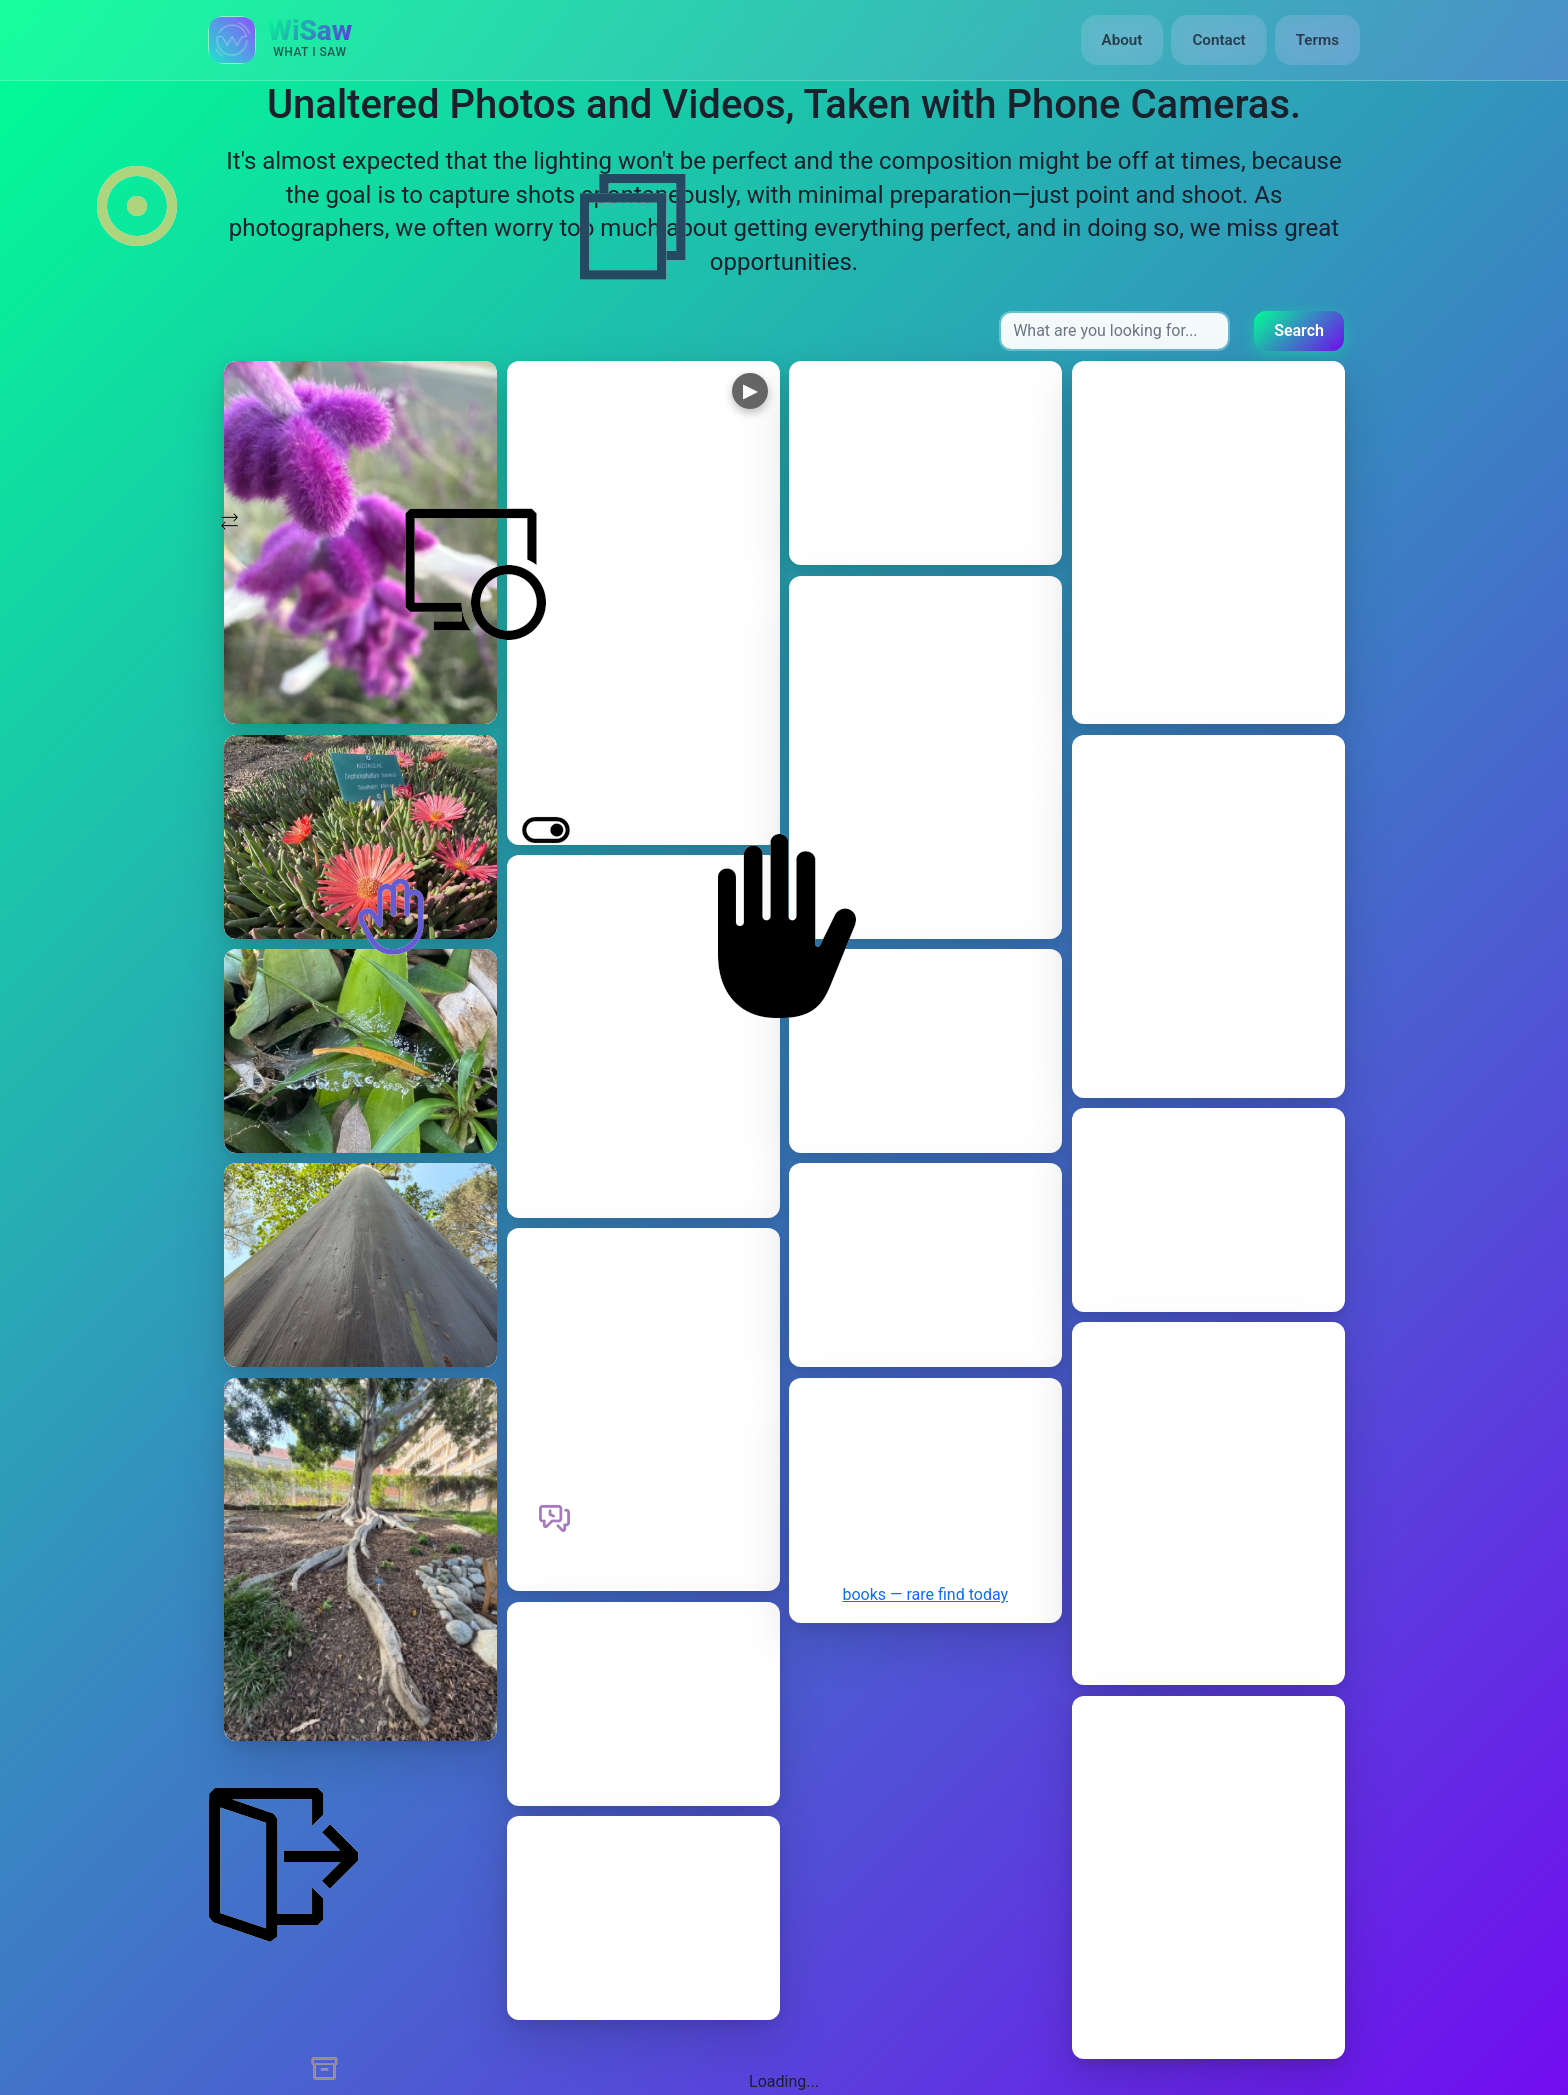  Describe the element at coordinates (546, 830) in the screenshot. I see `toggle switch in the on/enabled state` at that location.